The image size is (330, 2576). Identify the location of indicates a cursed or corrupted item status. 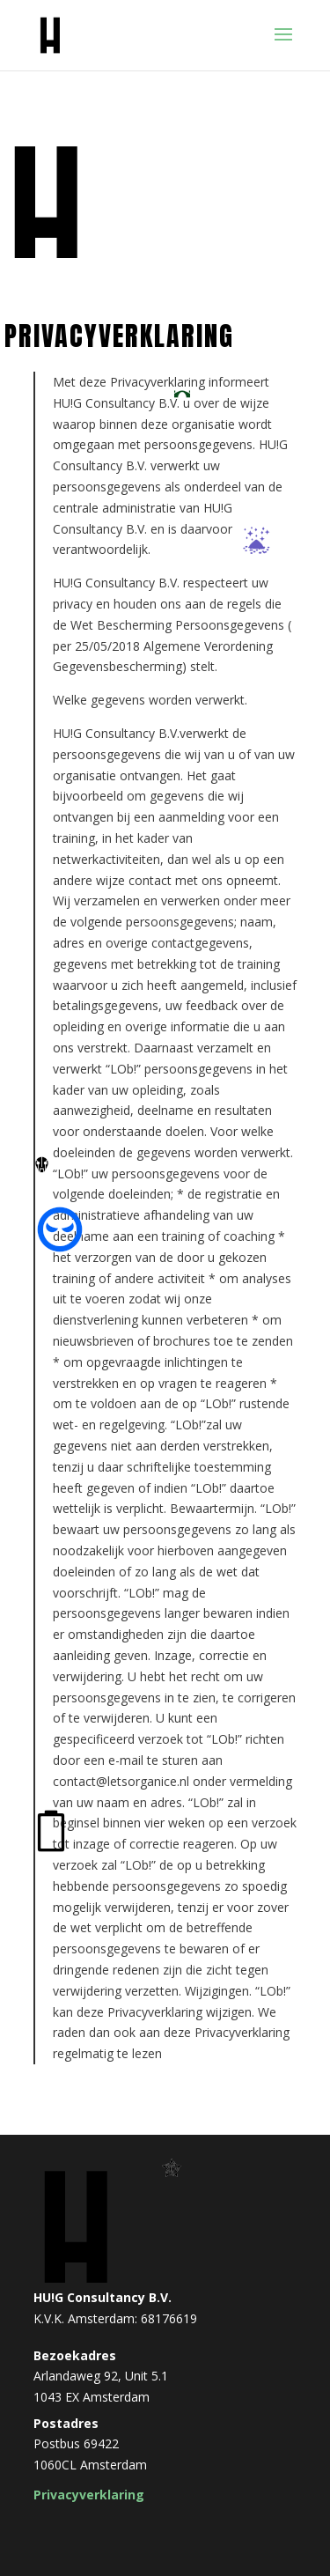
(172, 2168).